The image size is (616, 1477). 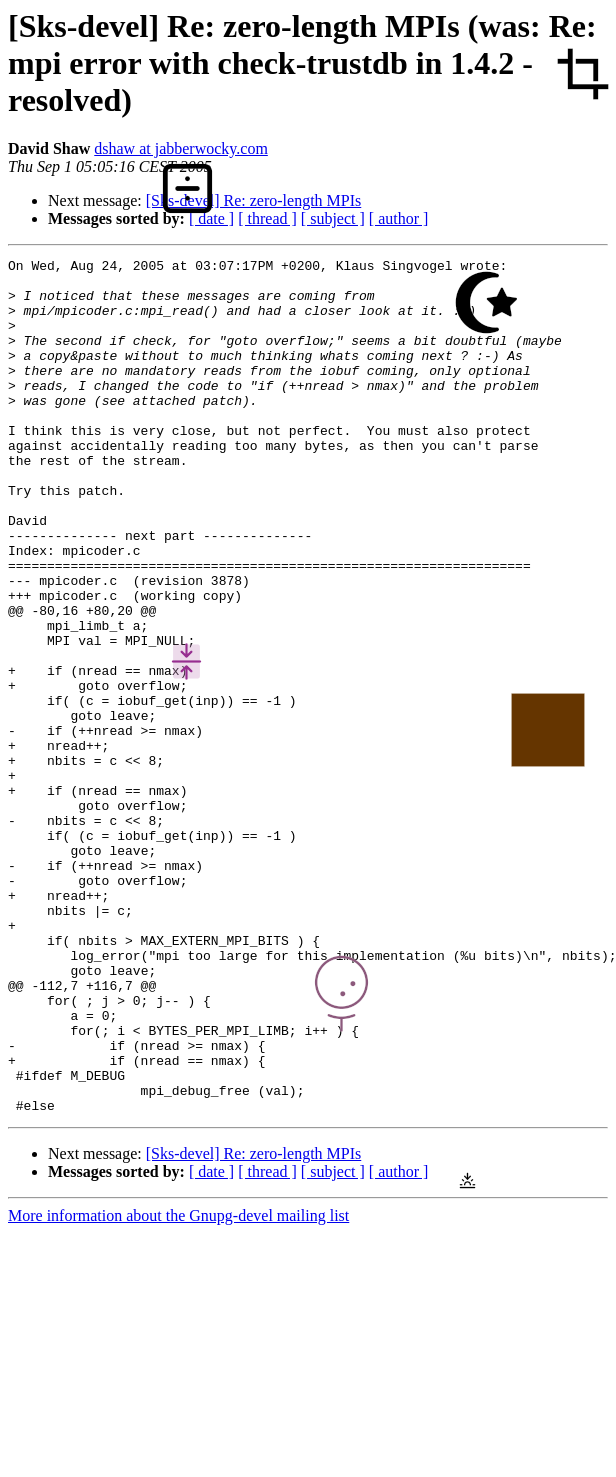 What do you see at coordinates (548, 730) in the screenshot?
I see `stop media playback` at bounding box center [548, 730].